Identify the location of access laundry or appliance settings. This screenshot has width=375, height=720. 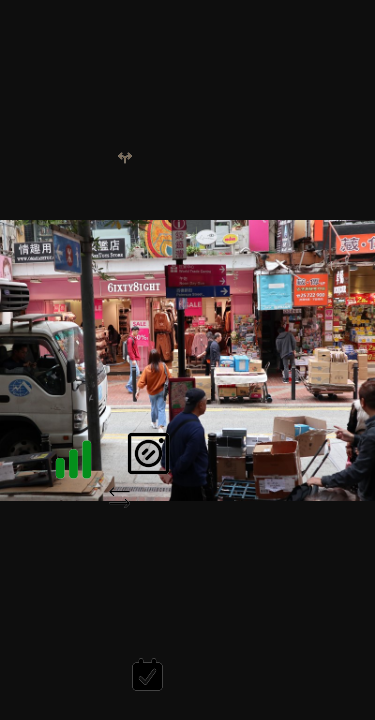
(148, 453).